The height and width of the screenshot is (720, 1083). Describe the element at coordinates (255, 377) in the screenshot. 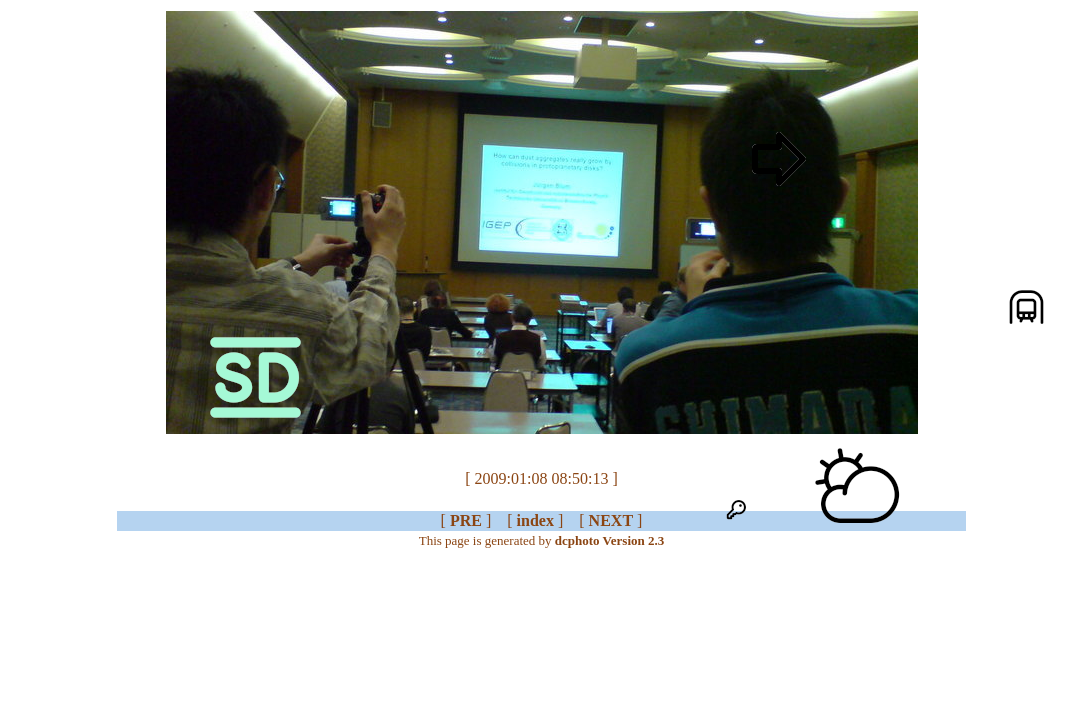

I see `indicates standard definition video quality` at that location.